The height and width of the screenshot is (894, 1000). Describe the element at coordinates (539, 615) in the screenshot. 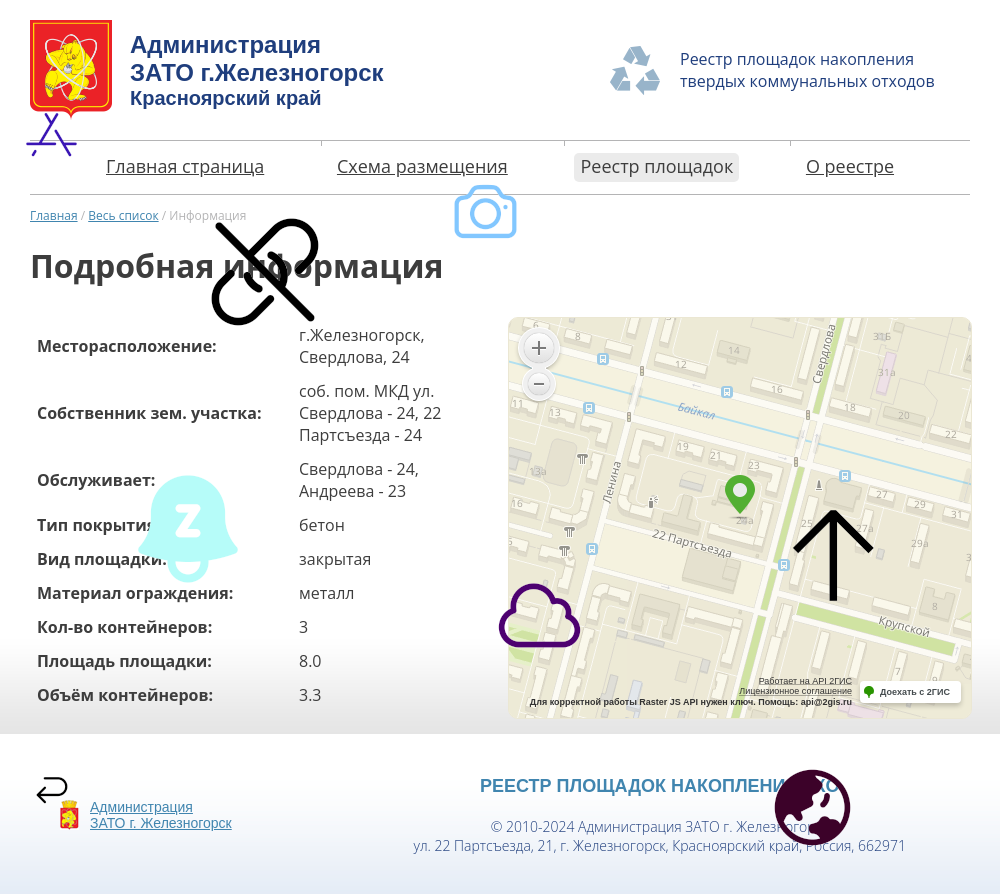

I see `access cloud storage` at that location.